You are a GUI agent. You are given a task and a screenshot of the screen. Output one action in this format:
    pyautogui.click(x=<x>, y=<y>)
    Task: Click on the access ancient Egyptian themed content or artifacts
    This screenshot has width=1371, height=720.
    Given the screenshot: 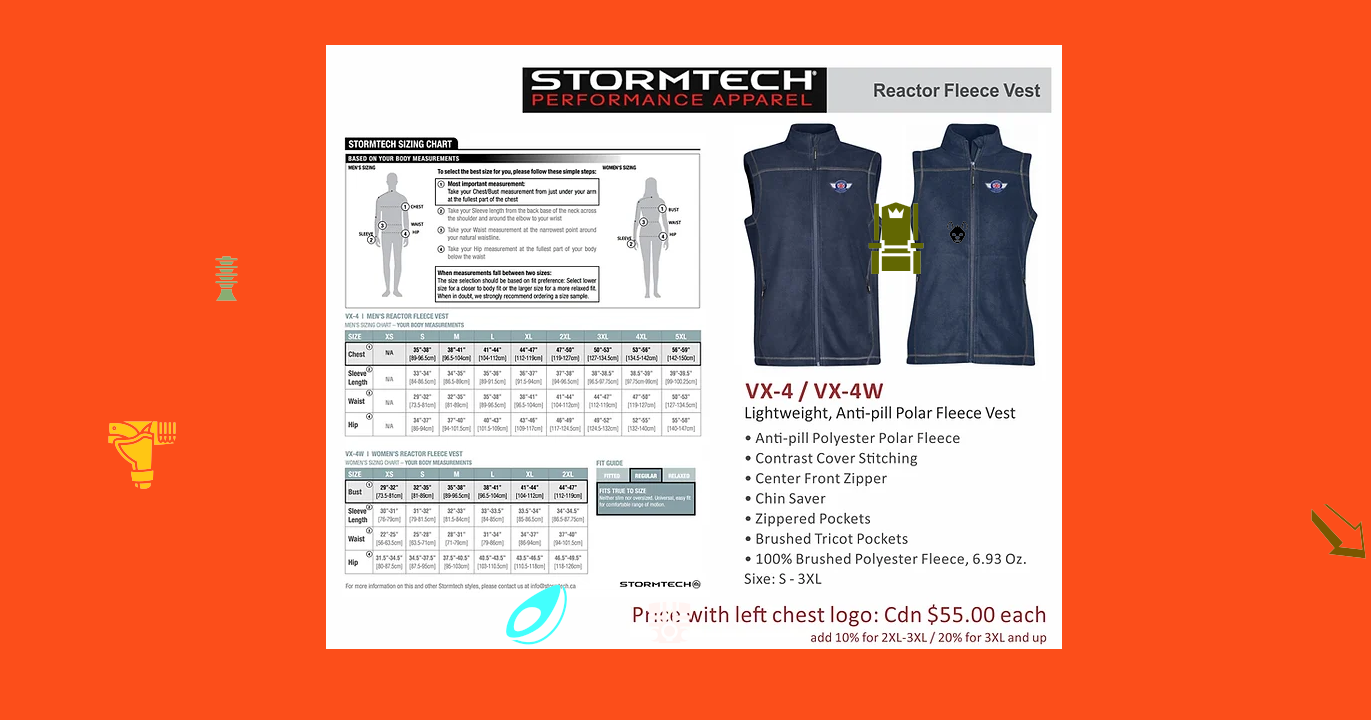 What is the action you would take?
    pyautogui.click(x=226, y=278)
    